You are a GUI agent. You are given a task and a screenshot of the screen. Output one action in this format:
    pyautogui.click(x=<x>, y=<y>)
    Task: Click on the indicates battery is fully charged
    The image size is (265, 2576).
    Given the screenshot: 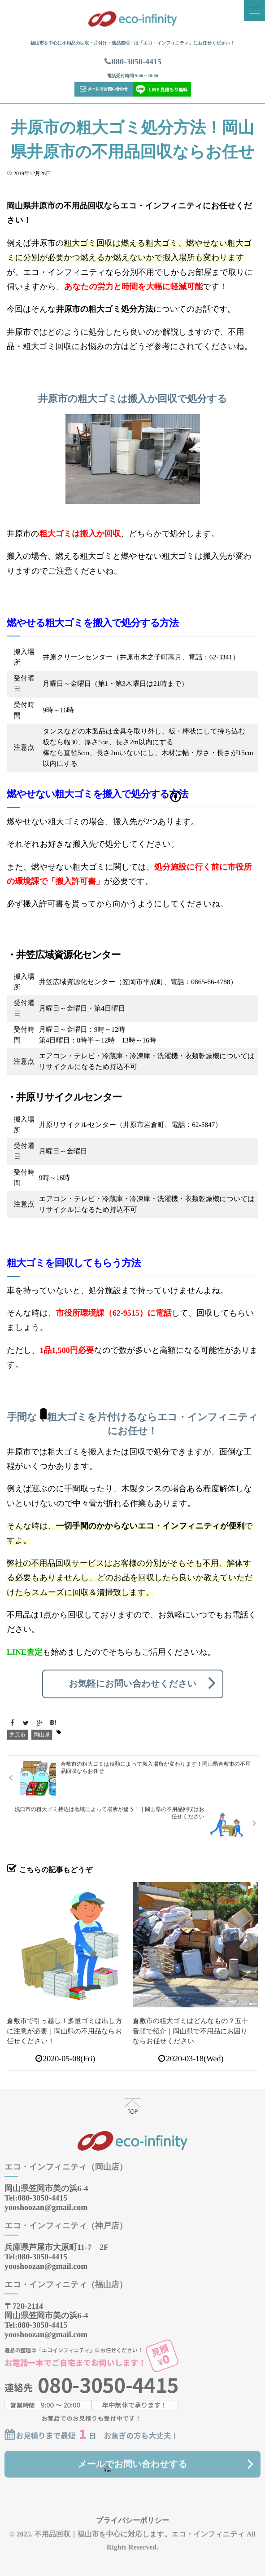 What is the action you would take?
    pyautogui.click(x=43, y=1414)
    